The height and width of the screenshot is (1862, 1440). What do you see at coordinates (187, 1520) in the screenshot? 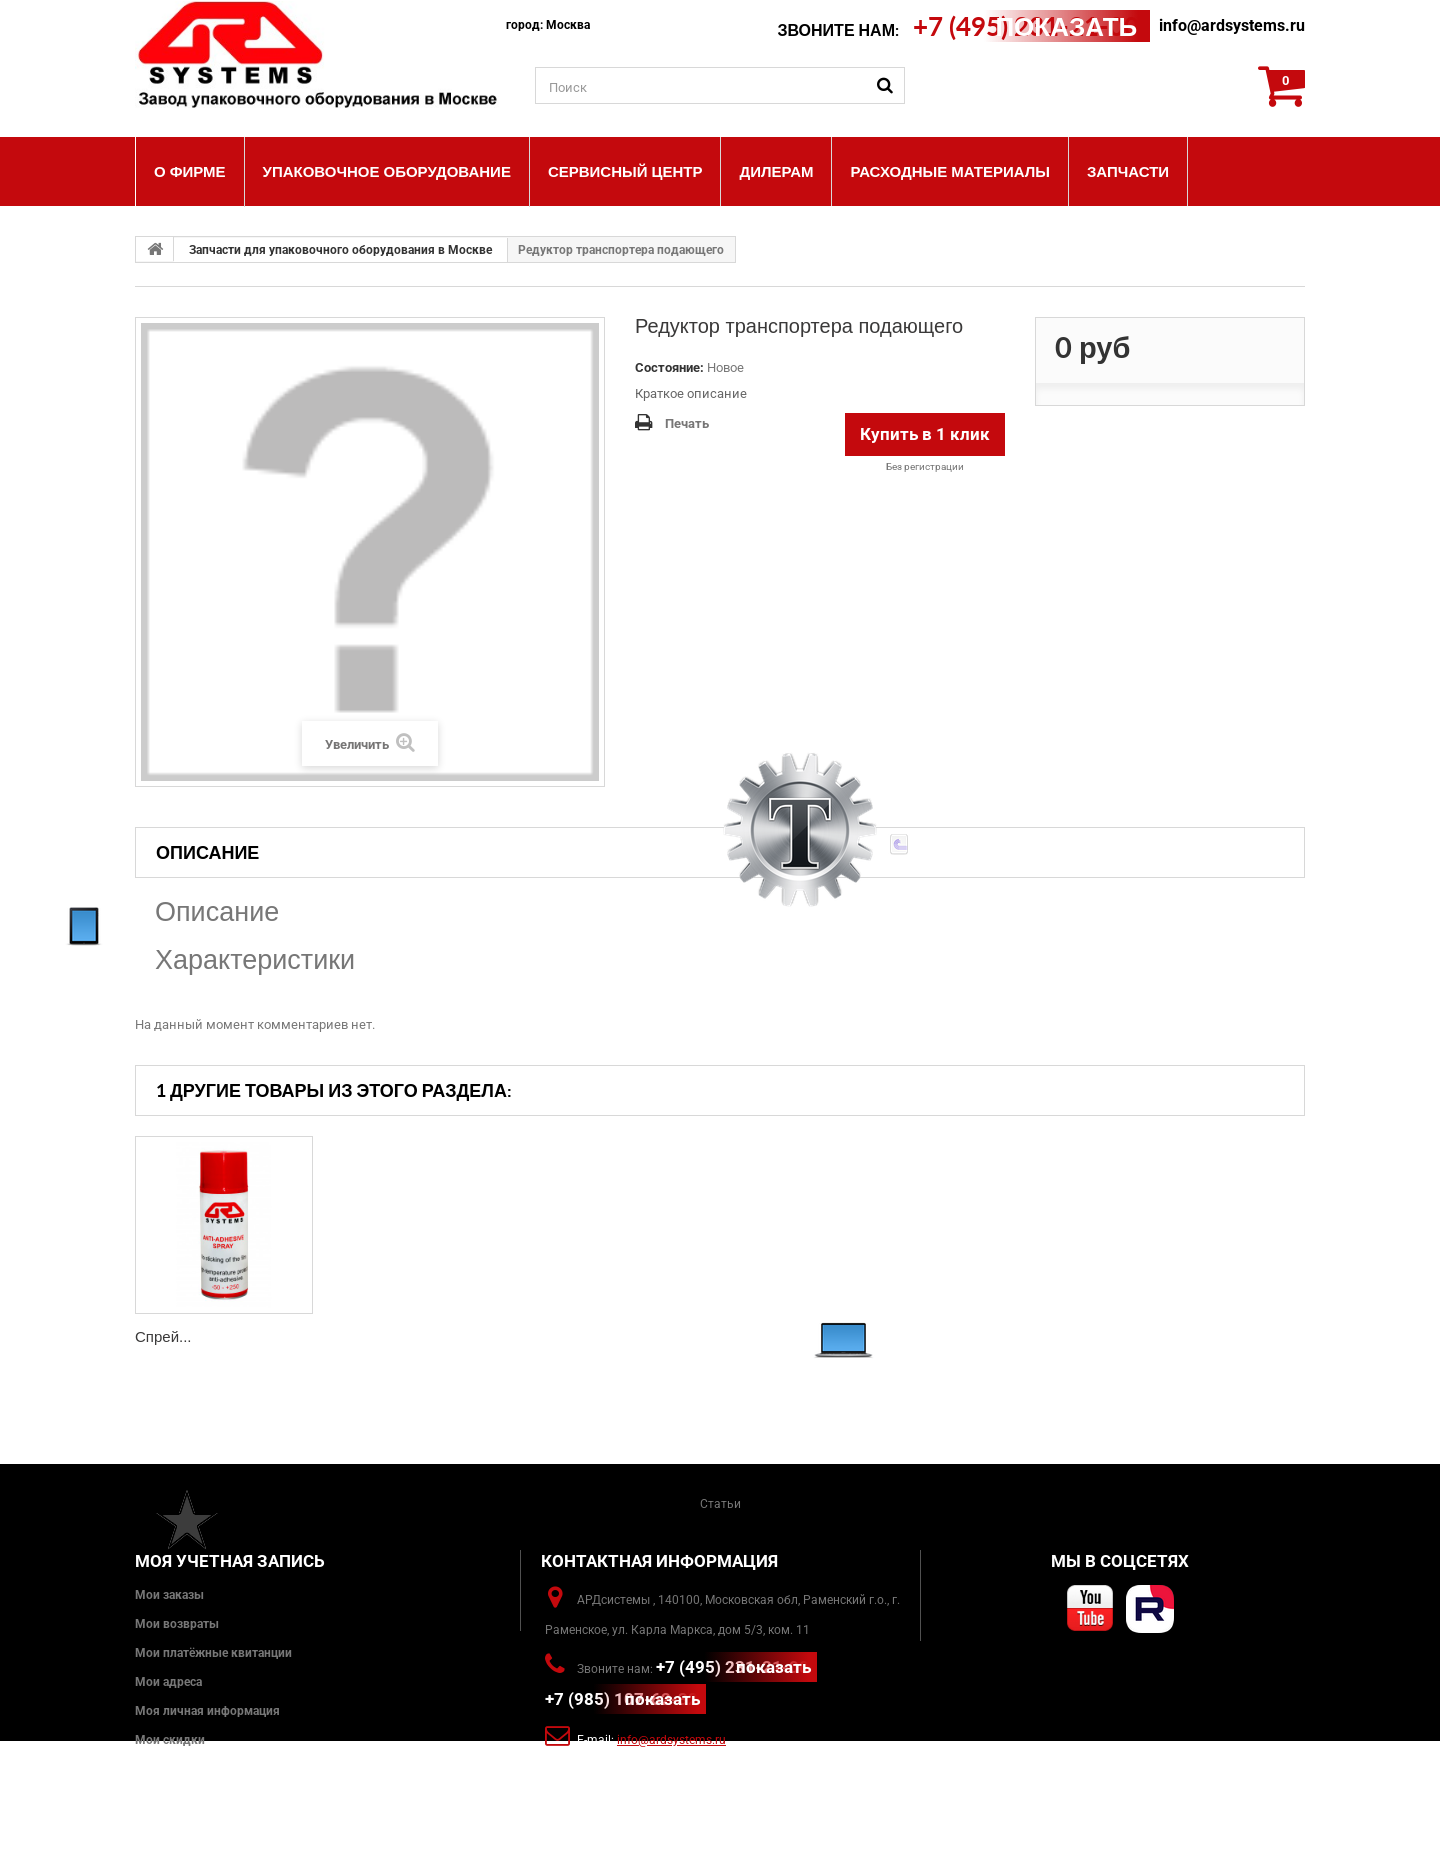
I see `view VIP contacts in mail` at bounding box center [187, 1520].